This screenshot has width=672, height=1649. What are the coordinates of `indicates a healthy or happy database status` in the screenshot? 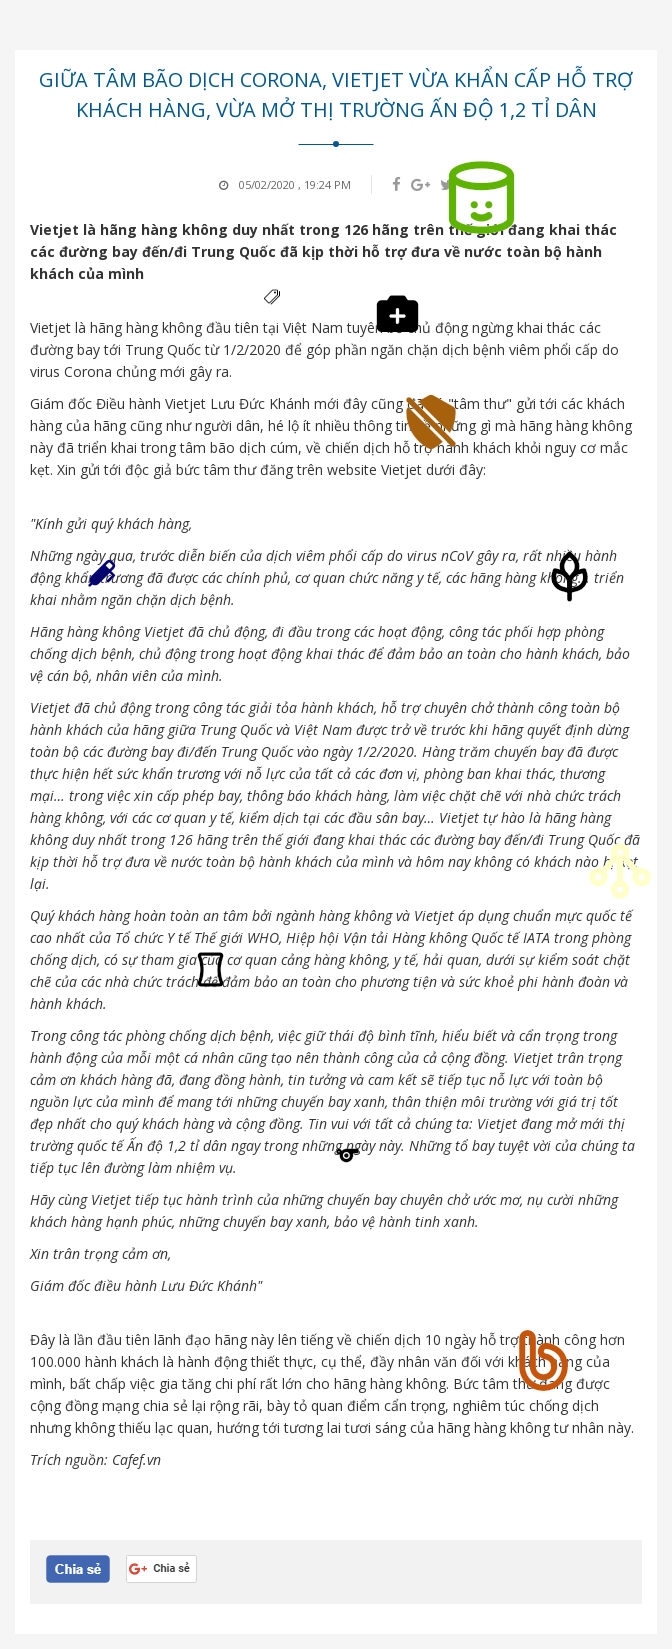 It's located at (481, 197).